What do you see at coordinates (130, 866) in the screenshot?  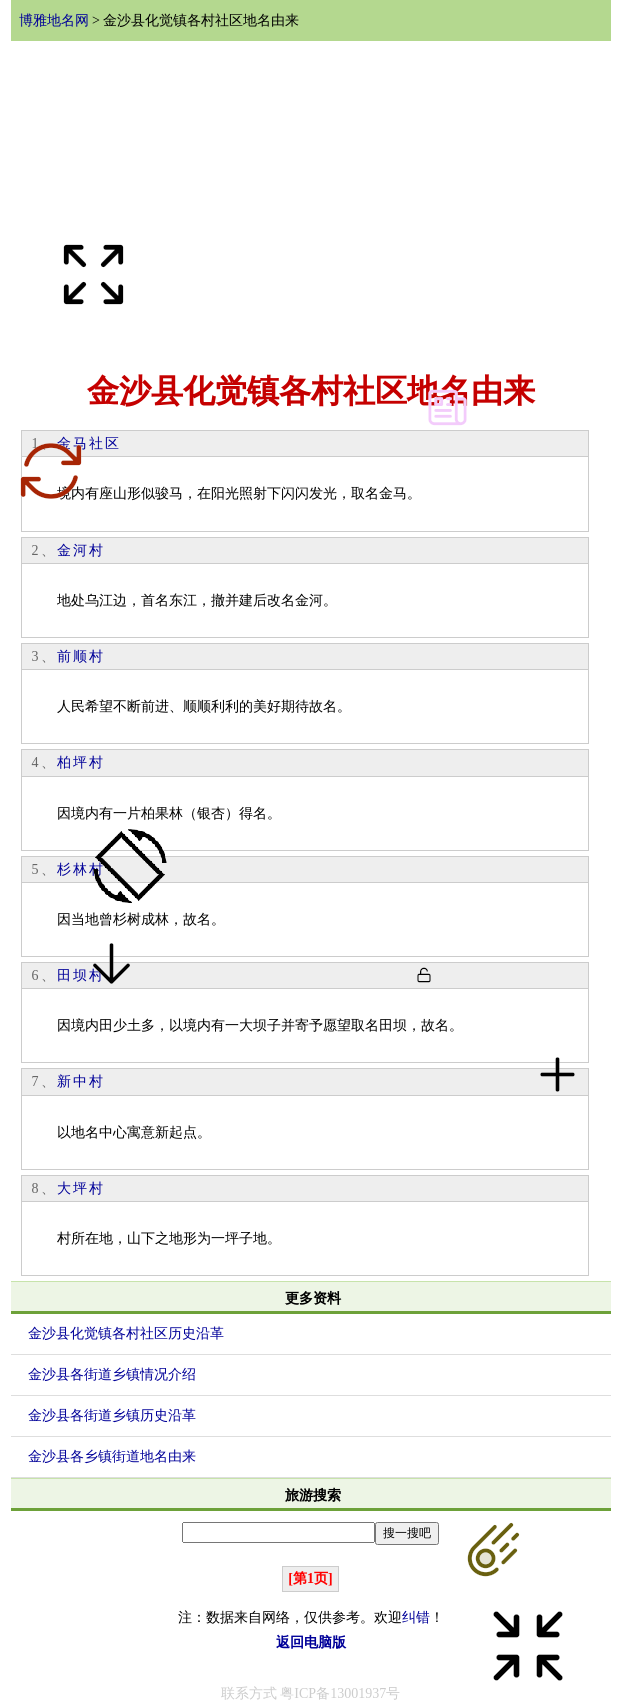 I see `rotate screen orientation` at bounding box center [130, 866].